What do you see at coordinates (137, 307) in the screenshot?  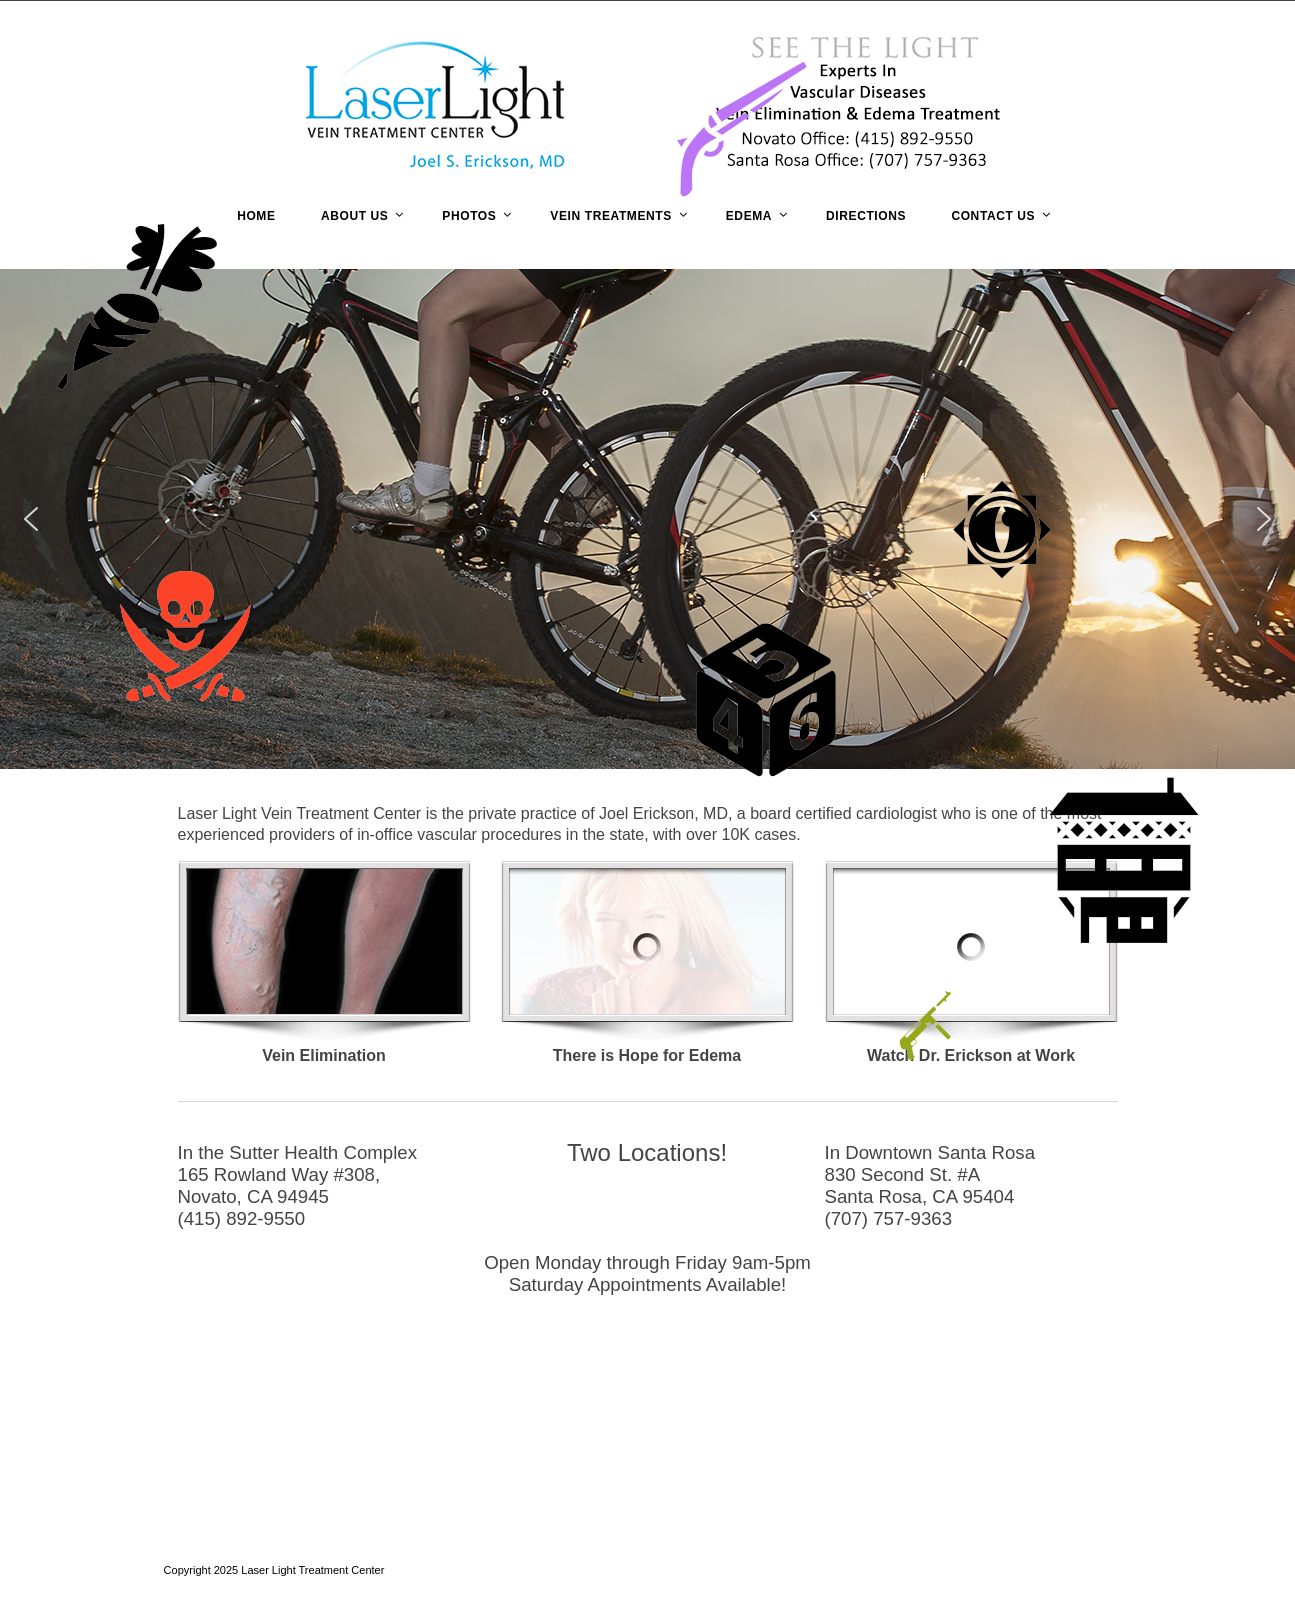 I see `indicates a vegetable or garden item in a game inventory` at bounding box center [137, 307].